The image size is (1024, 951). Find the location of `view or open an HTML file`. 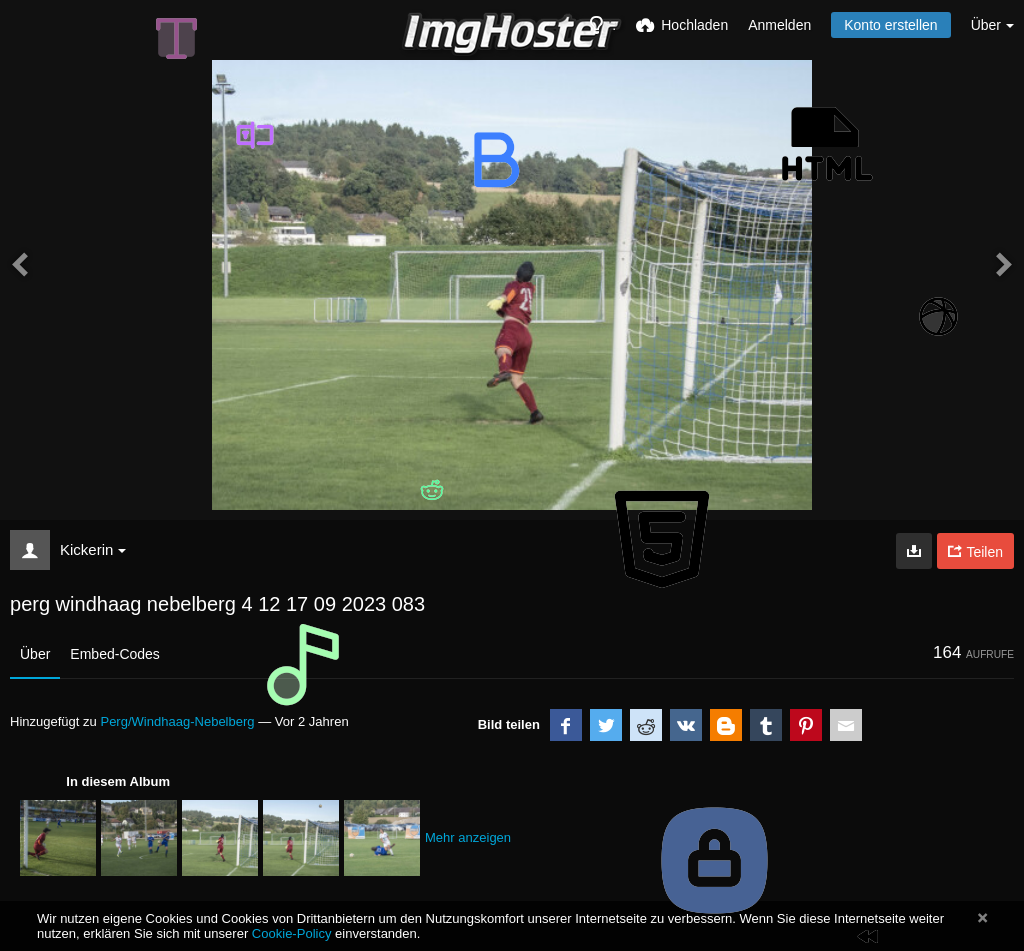

view or open an HTML file is located at coordinates (825, 147).